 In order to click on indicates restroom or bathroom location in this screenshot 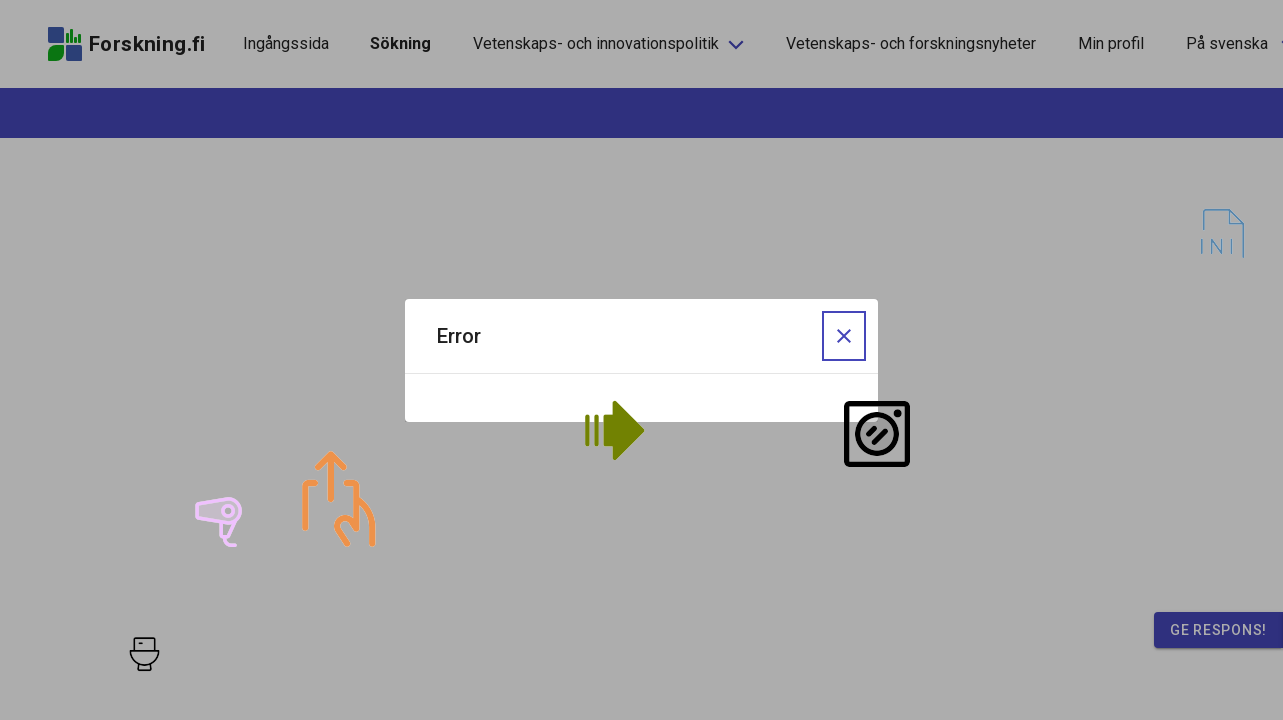, I will do `click(144, 653)`.